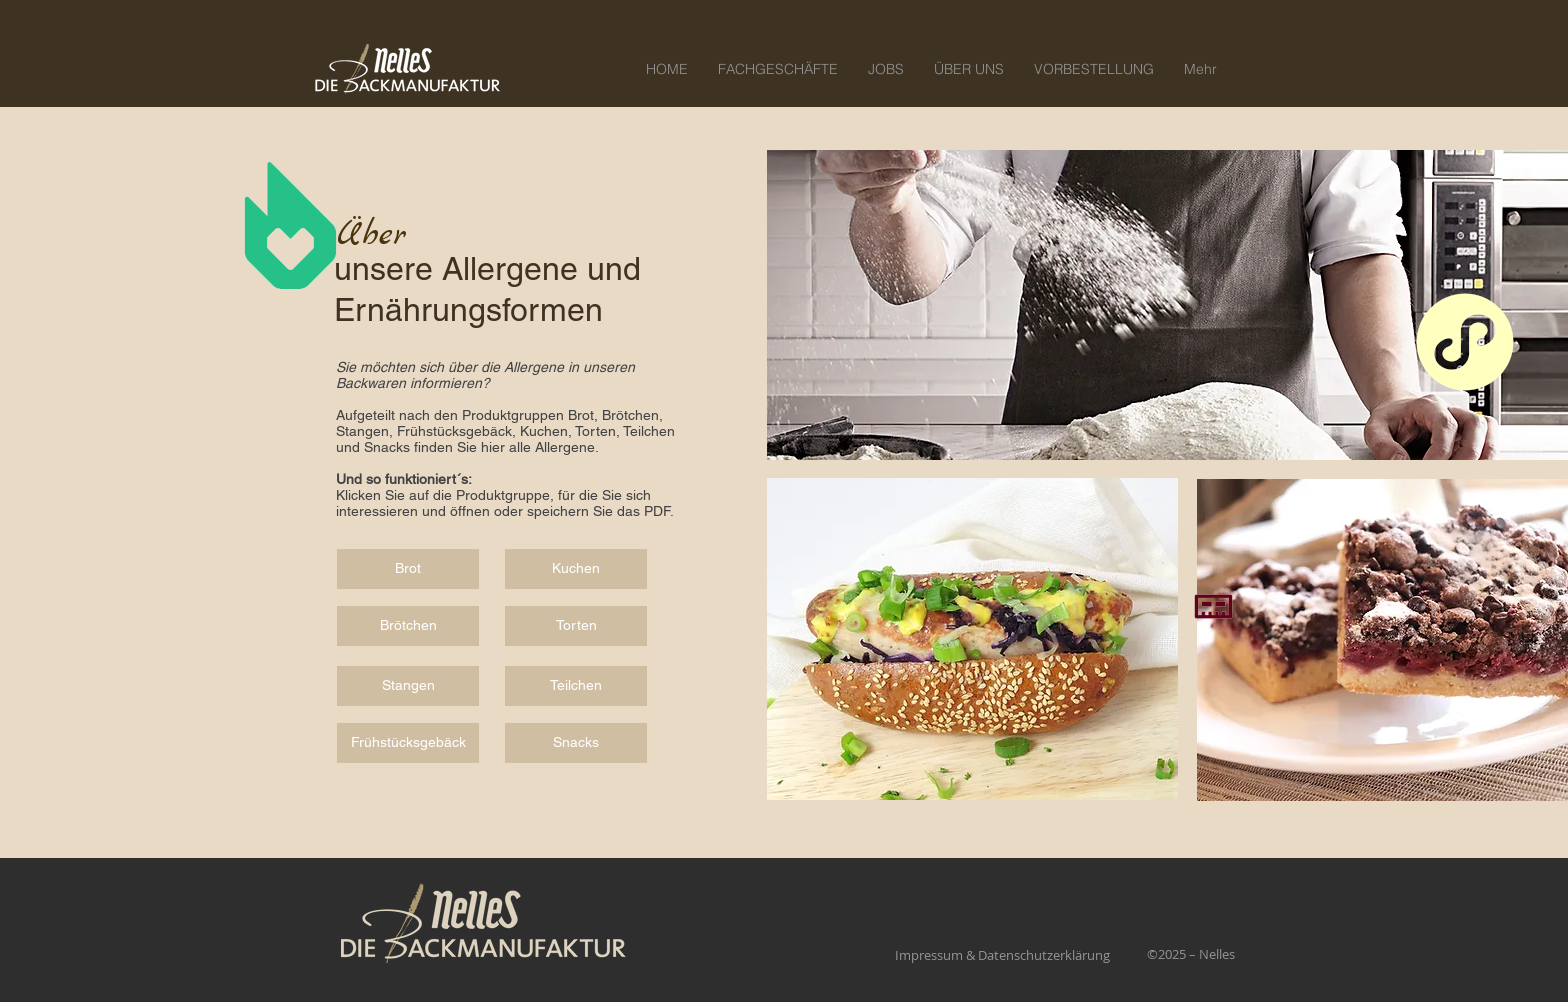  Describe the element at coordinates (1213, 606) in the screenshot. I see `view RAM or memory usage` at that location.